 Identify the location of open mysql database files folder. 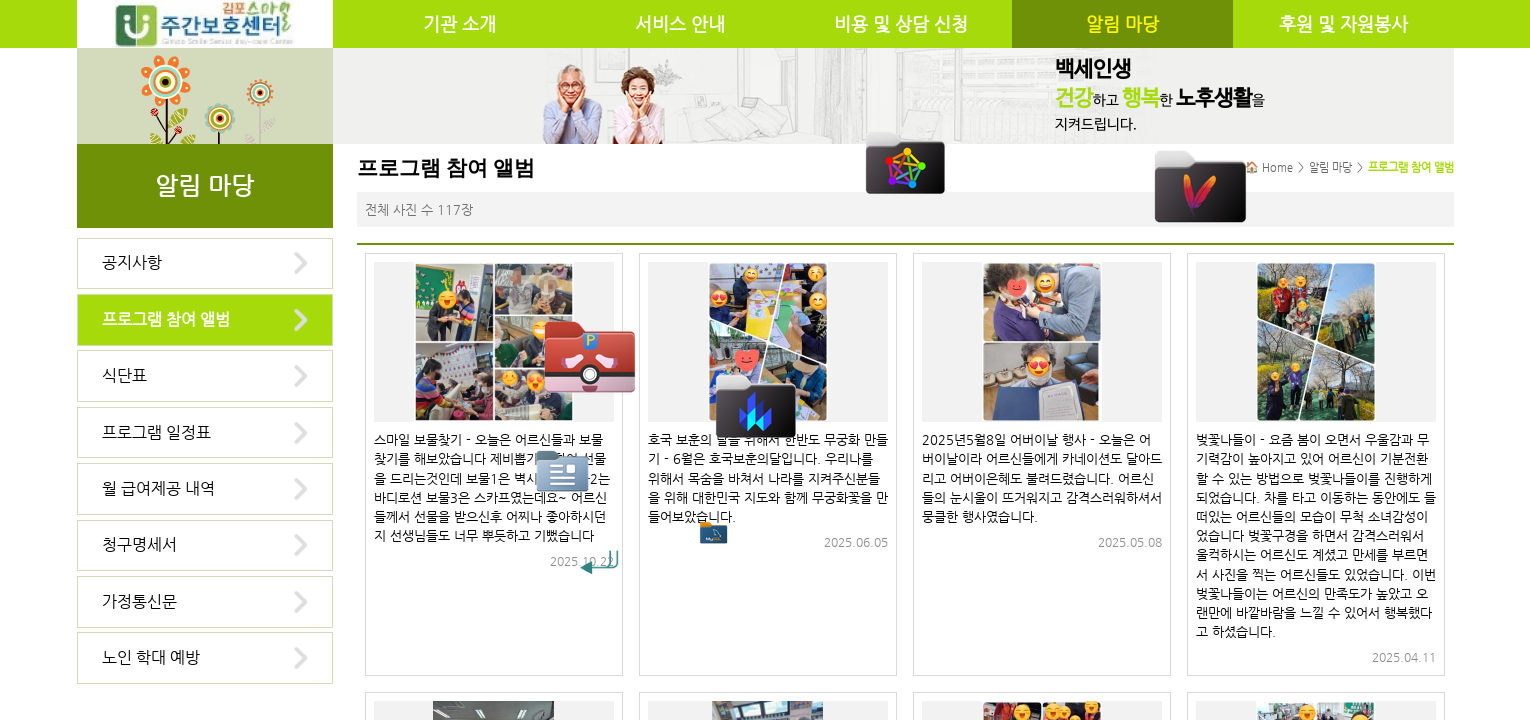
(713, 533).